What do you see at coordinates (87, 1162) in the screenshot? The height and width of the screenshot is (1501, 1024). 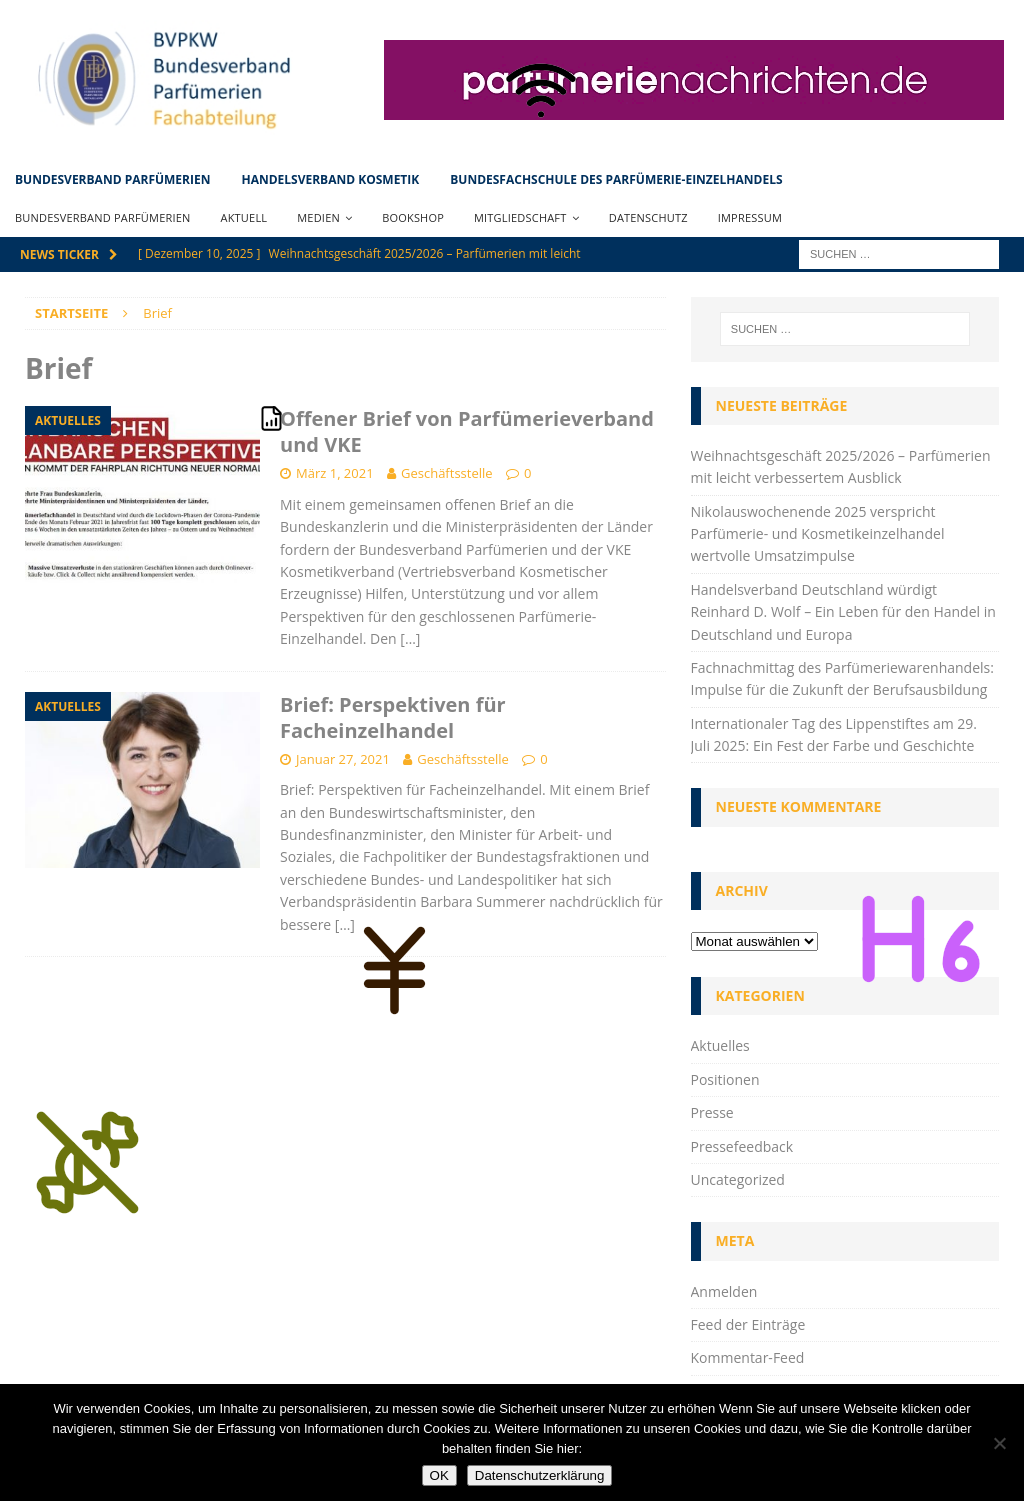 I see `disable candy crush notifications` at bounding box center [87, 1162].